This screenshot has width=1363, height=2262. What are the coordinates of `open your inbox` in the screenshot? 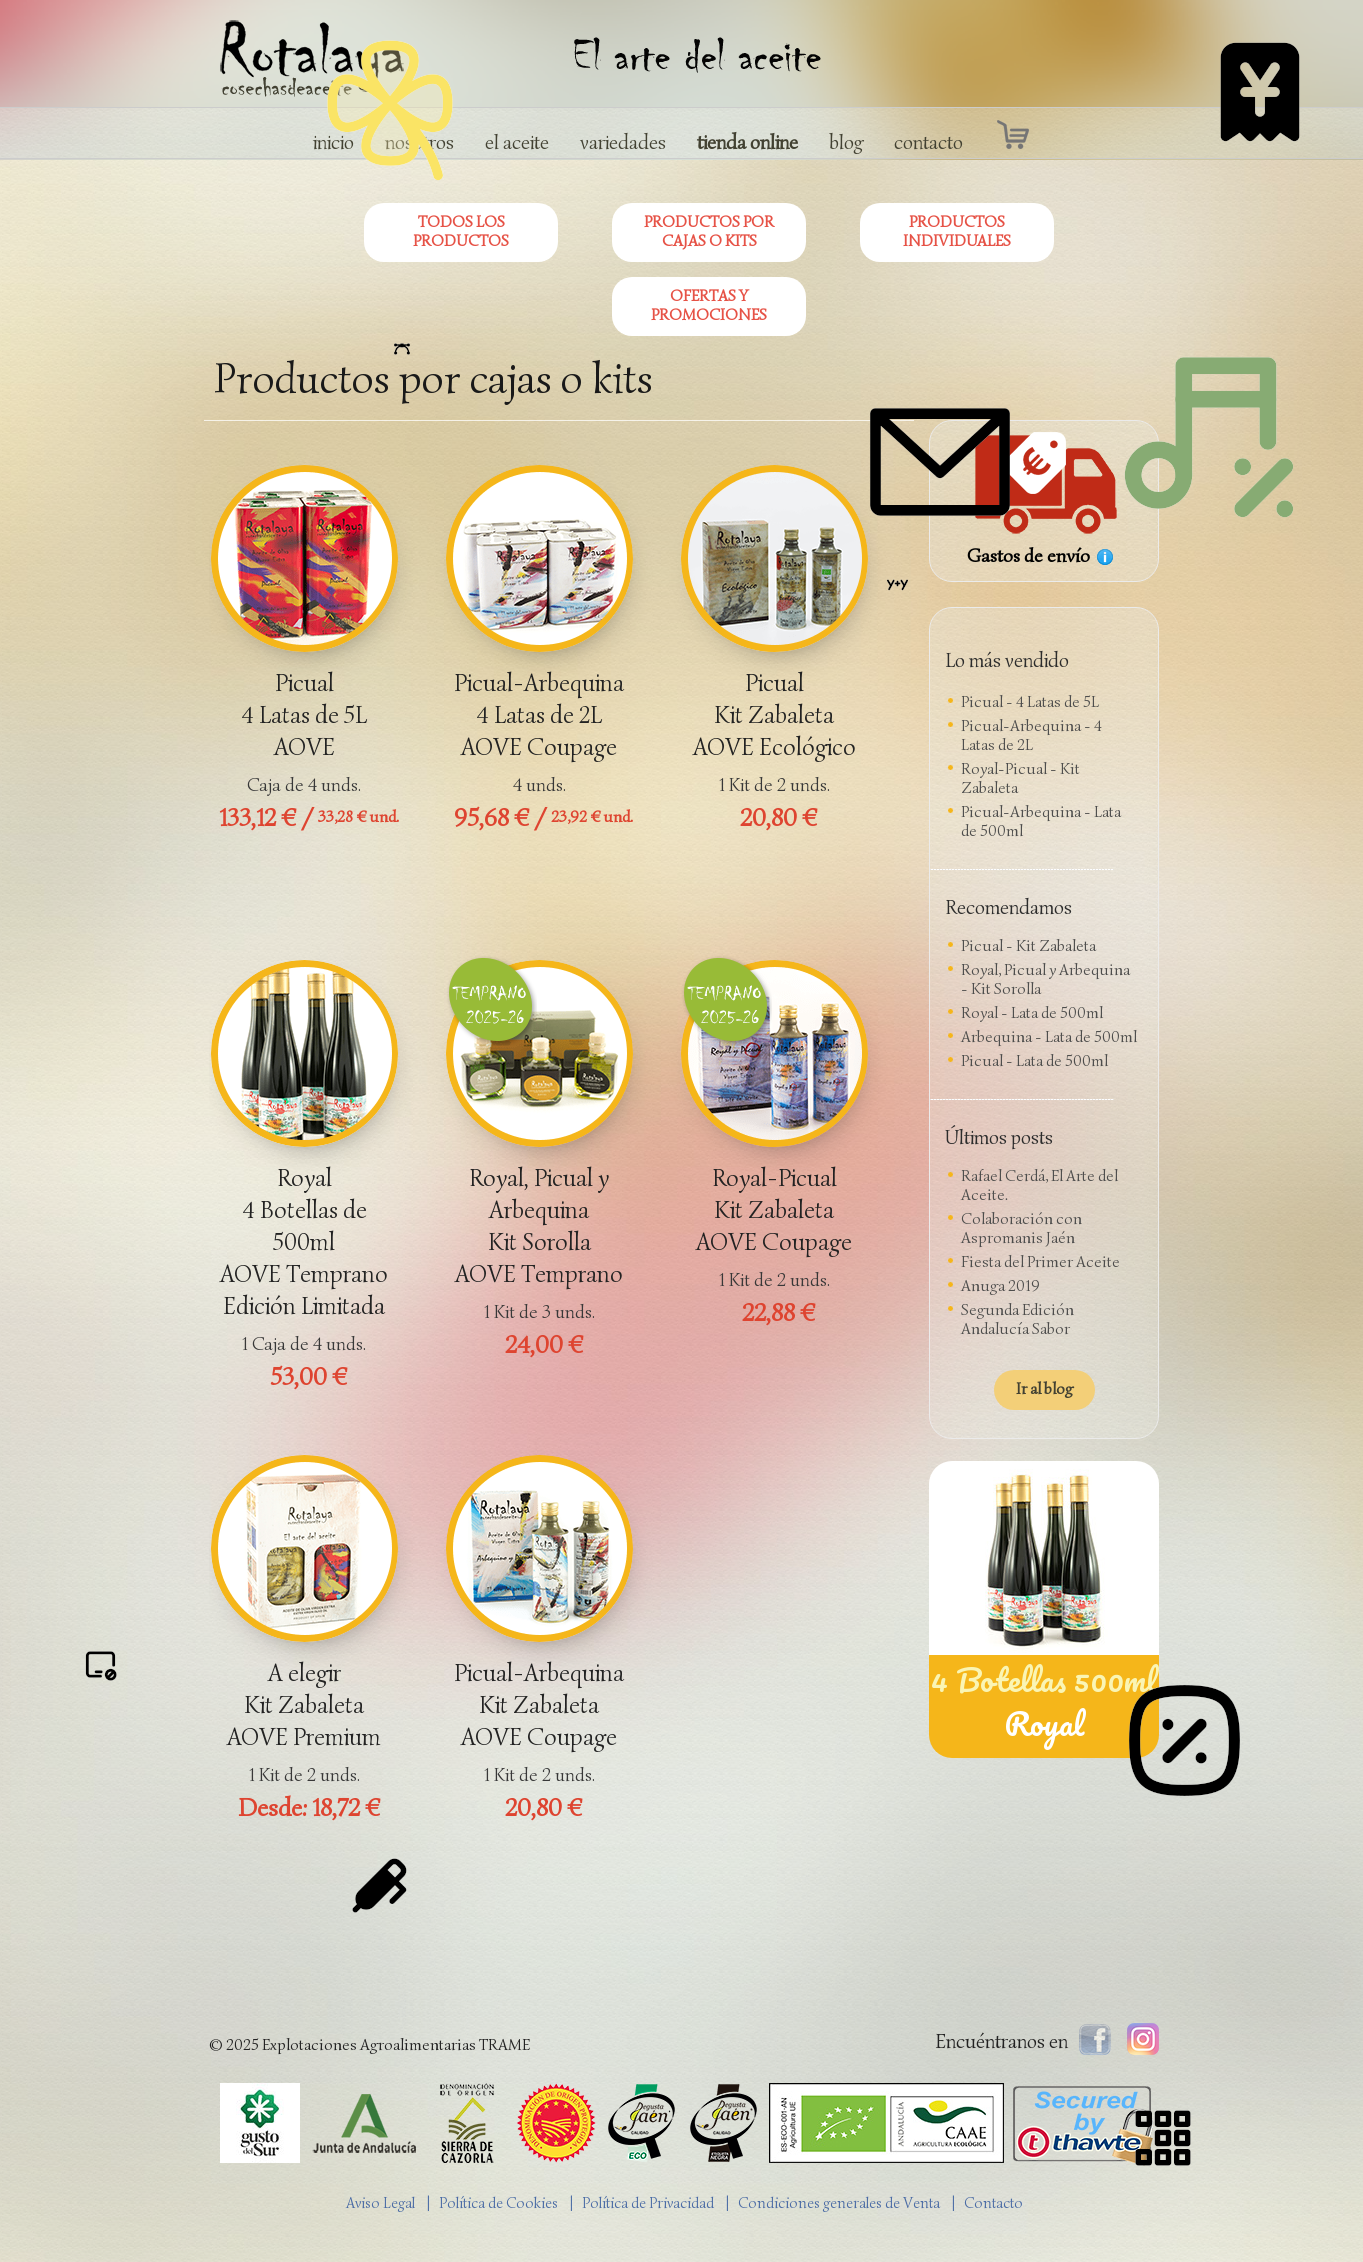 It's located at (940, 462).